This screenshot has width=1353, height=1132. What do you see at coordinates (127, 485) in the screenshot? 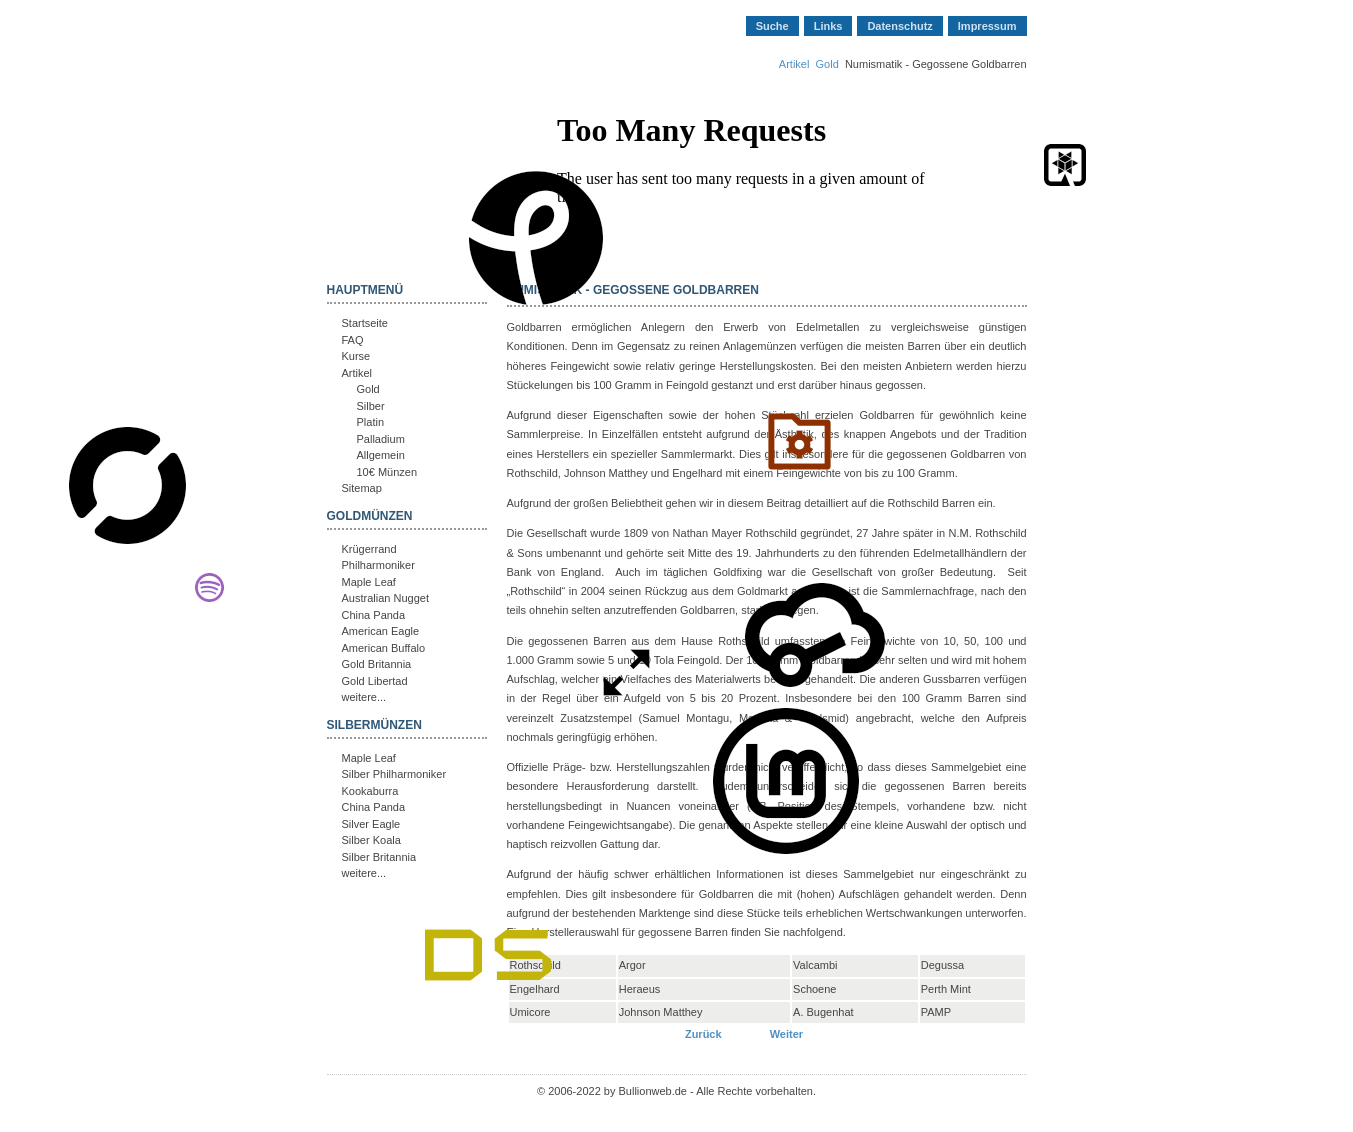
I see `open rustdesk remote desktop application` at bounding box center [127, 485].